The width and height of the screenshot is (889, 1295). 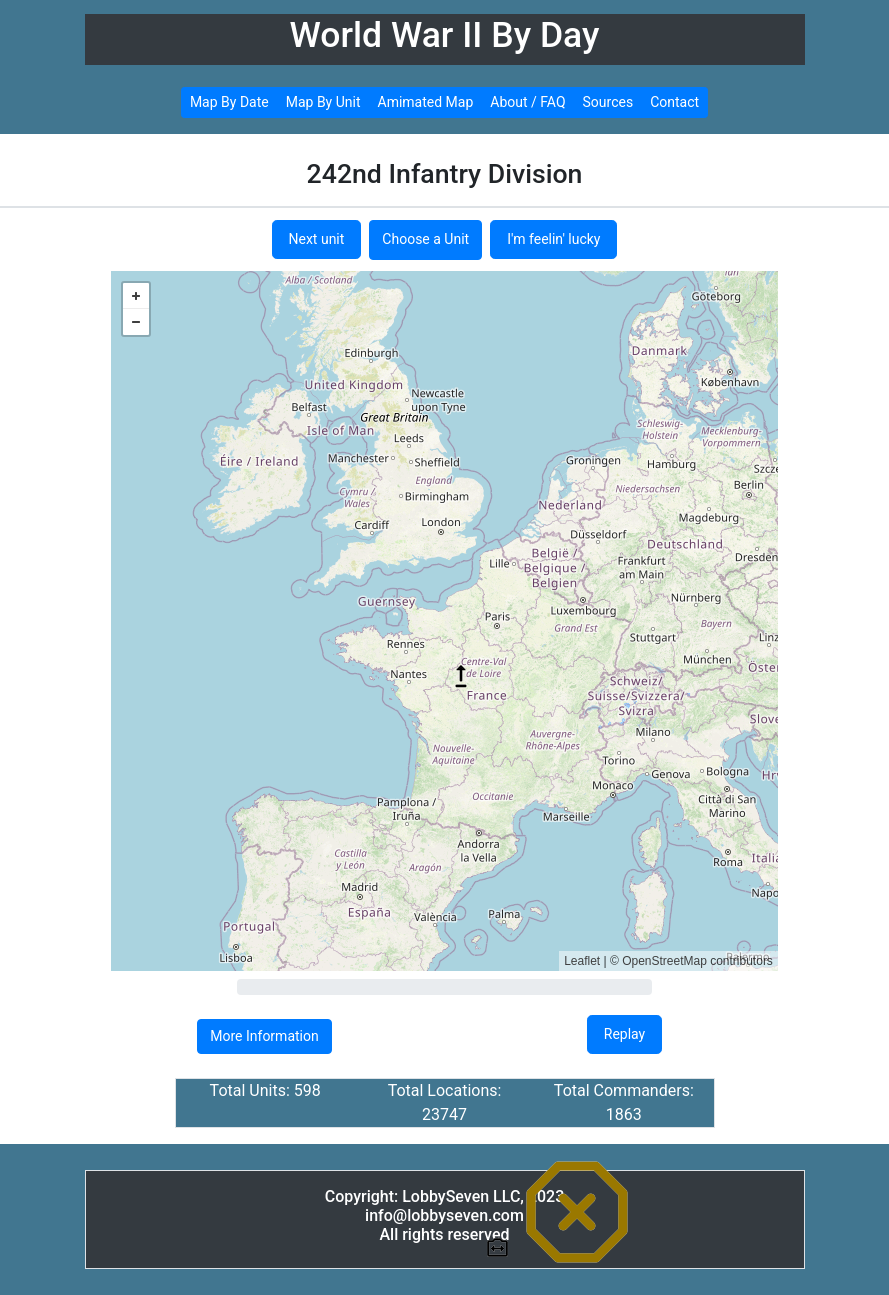 What do you see at coordinates (497, 1248) in the screenshot?
I see `switch between front and rear camera` at bounding box center [497, 1248].